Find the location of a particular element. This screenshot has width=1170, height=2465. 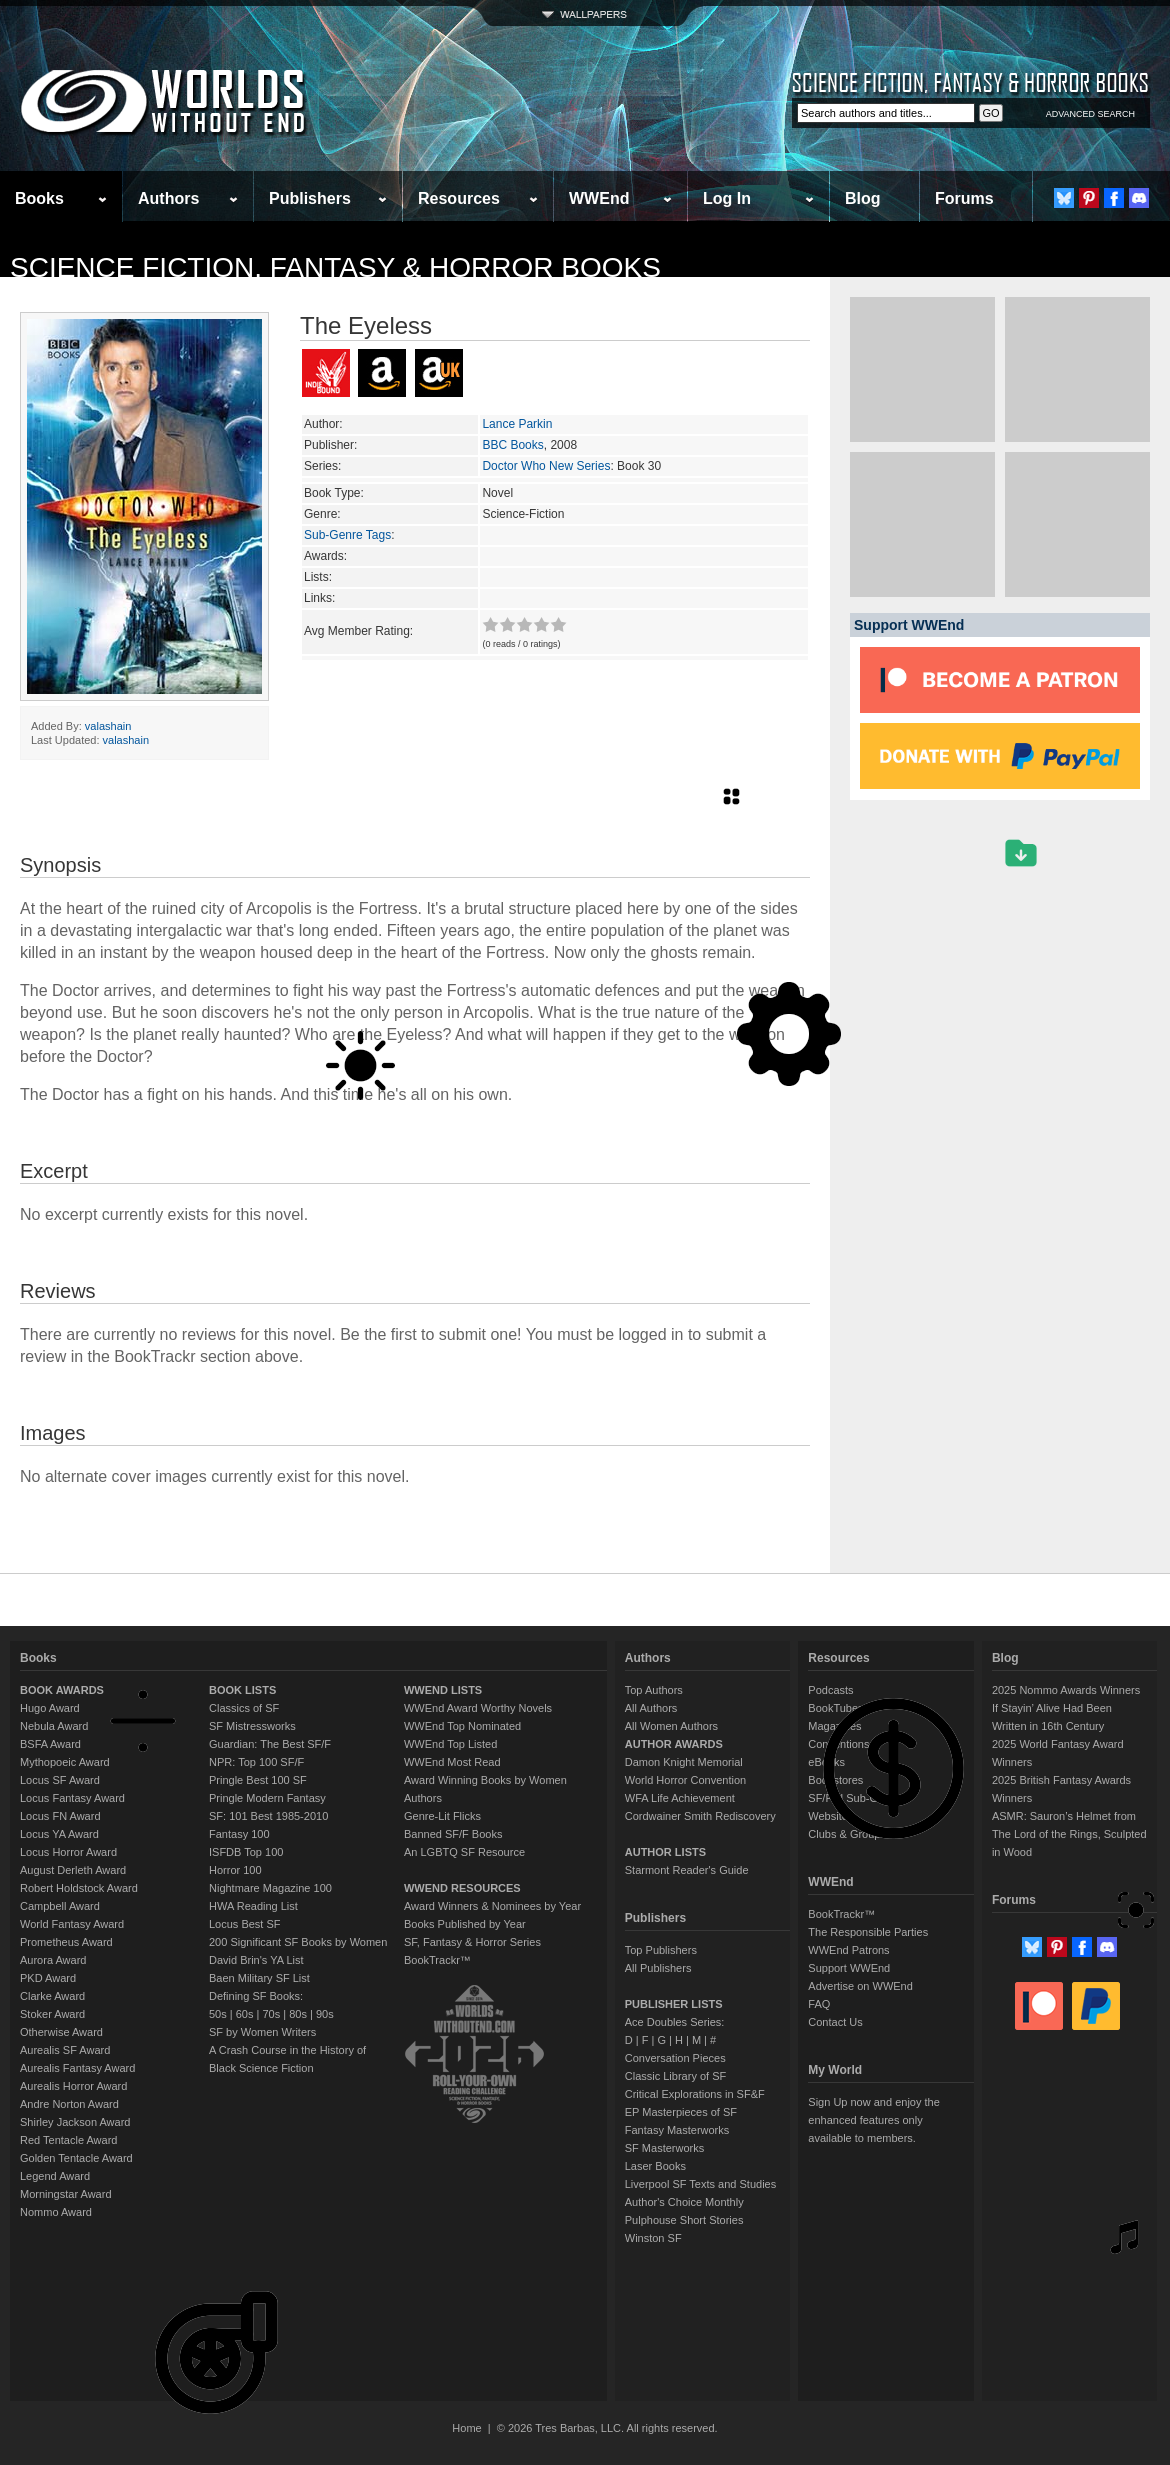

download files to this folder is located at coordinates (1021, 853).